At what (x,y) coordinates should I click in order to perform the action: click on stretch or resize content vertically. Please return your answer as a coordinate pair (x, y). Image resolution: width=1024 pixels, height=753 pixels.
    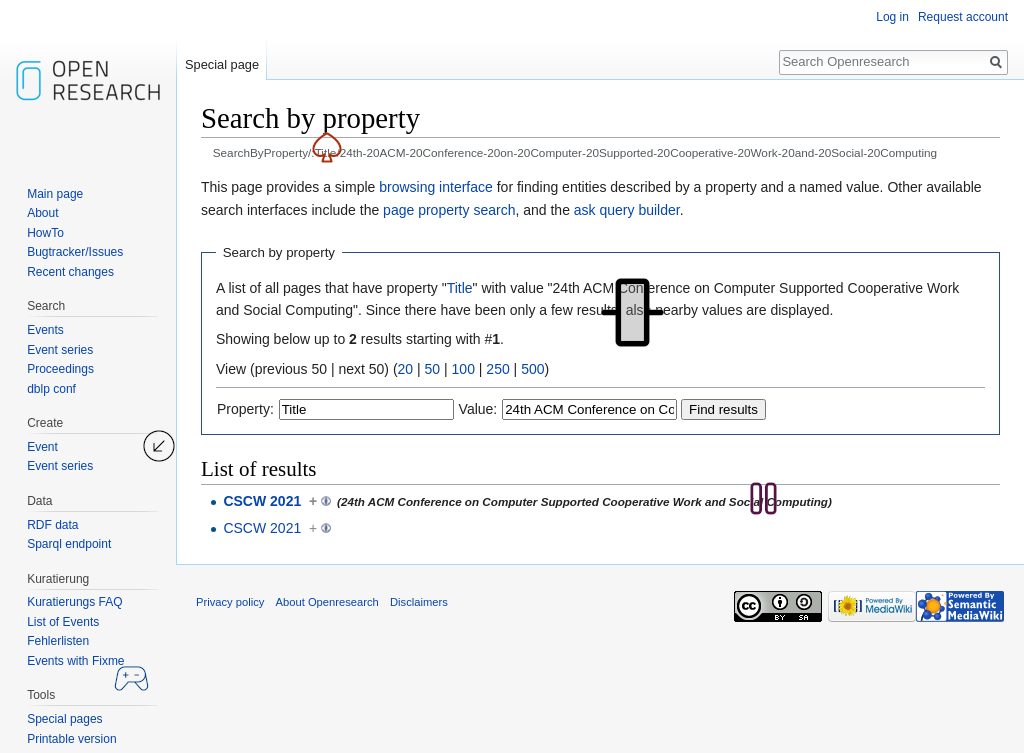
    Looking at the image, I should click on (763, 498).